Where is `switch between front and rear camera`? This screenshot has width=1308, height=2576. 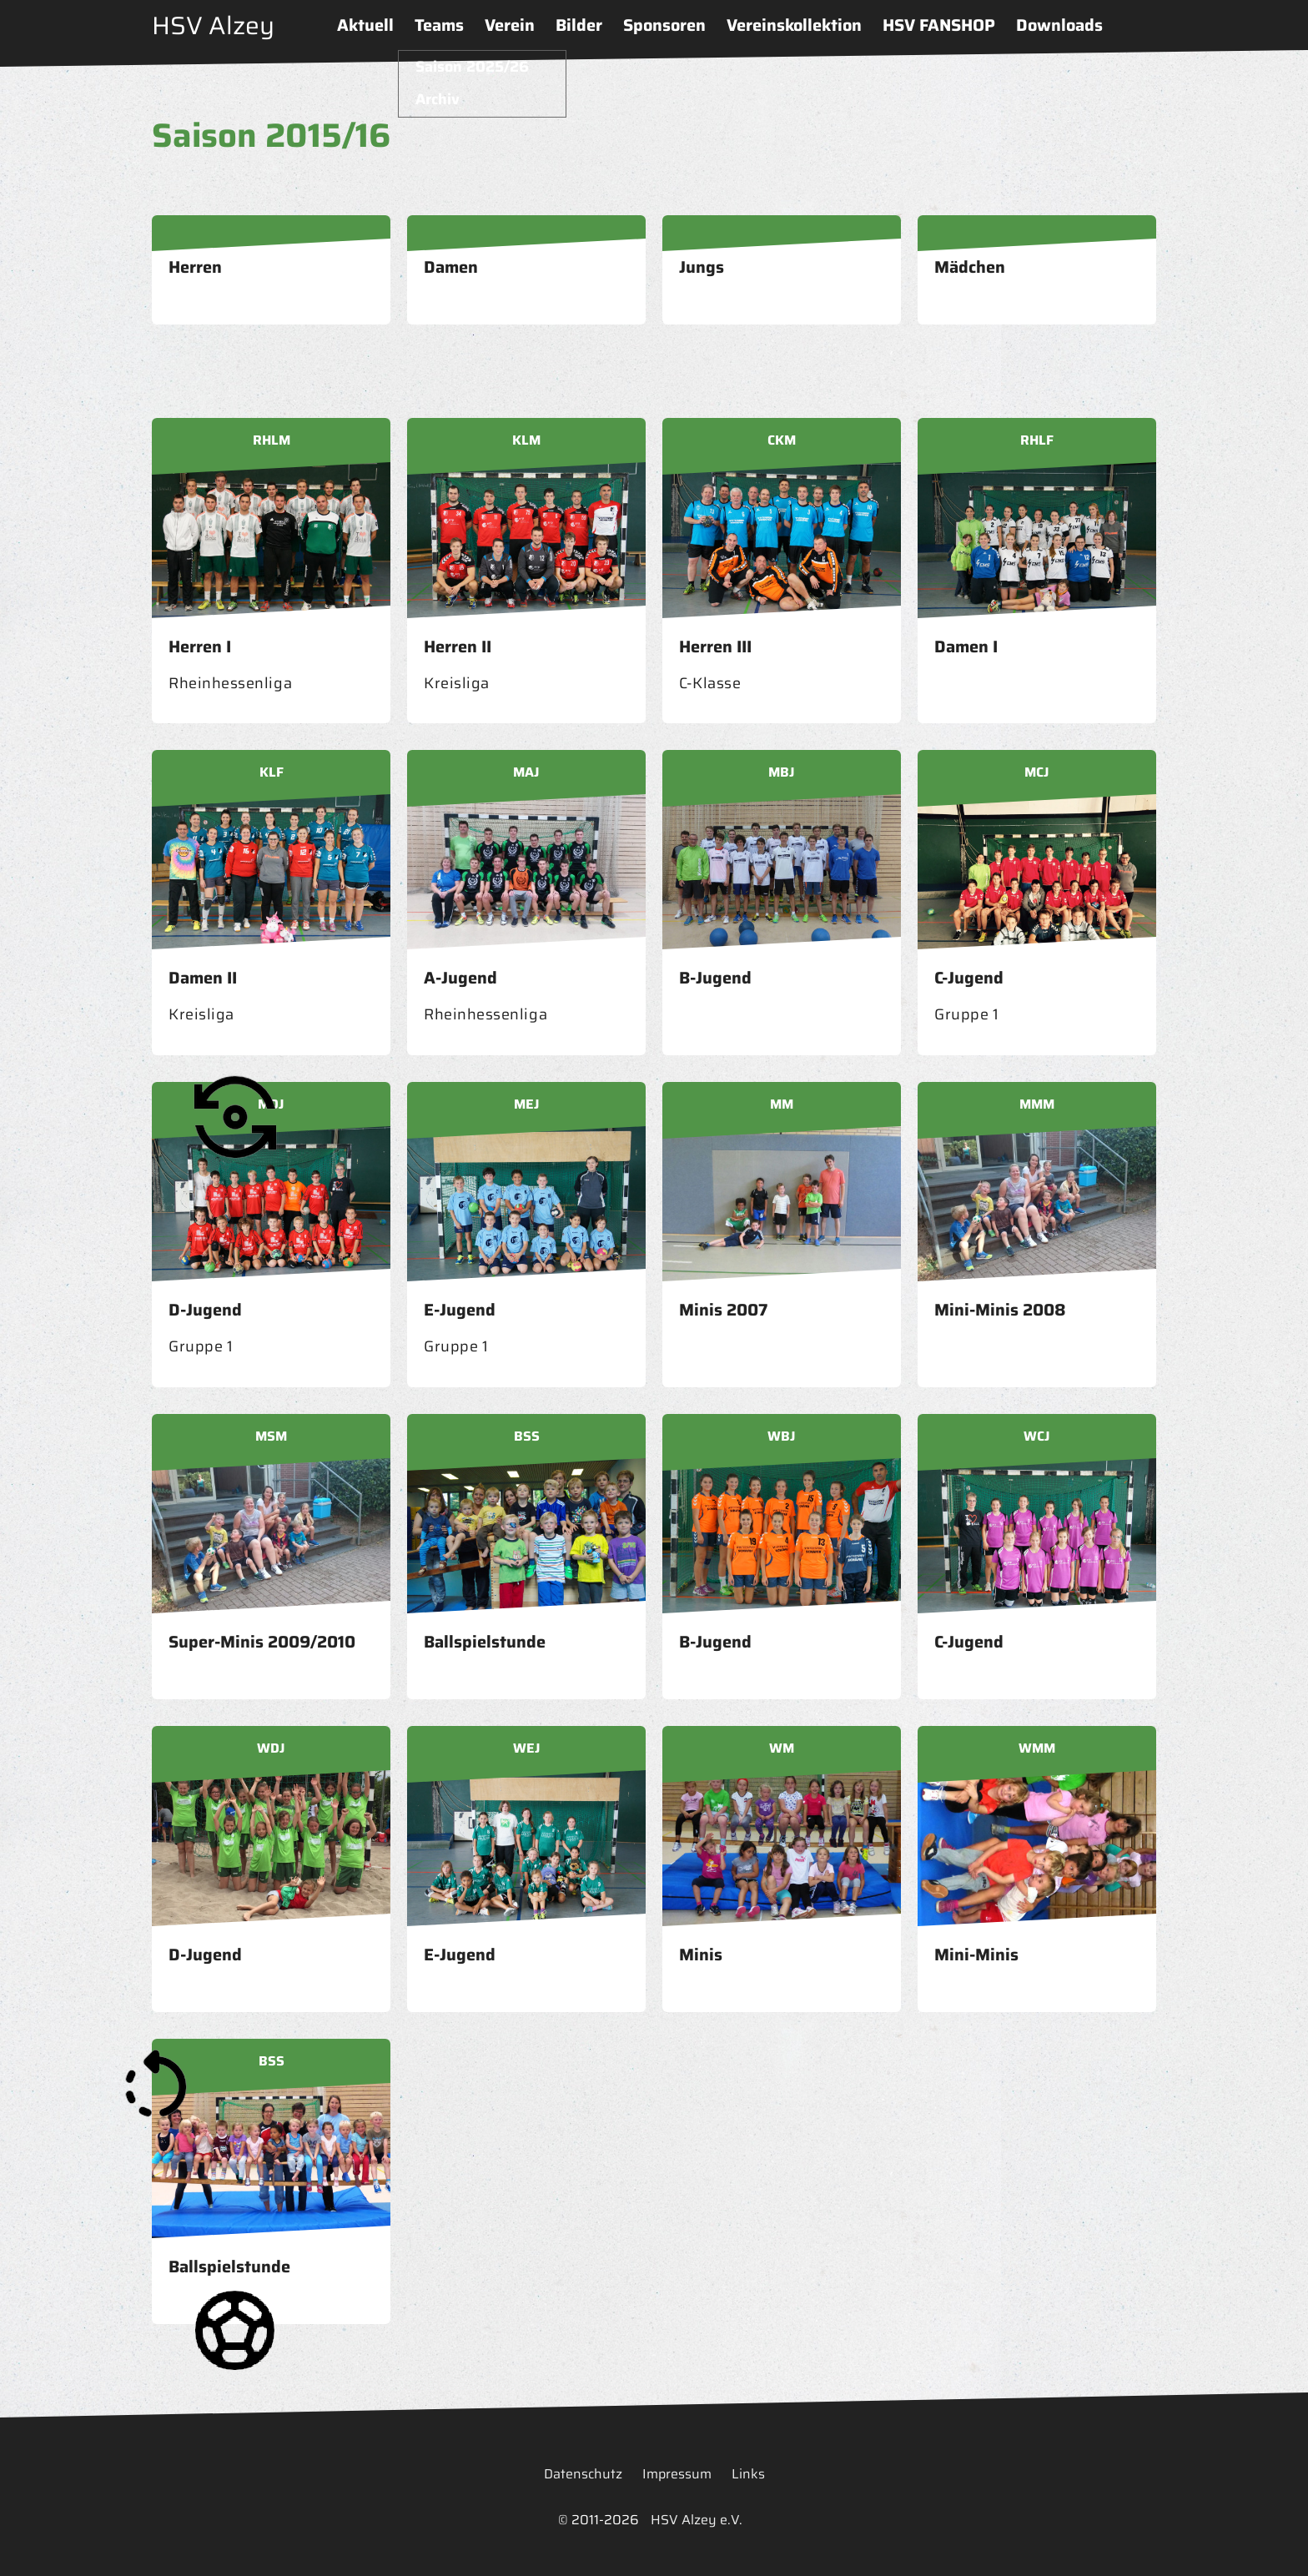 switch between front and rear camera is located at coordinates (235, 1117).